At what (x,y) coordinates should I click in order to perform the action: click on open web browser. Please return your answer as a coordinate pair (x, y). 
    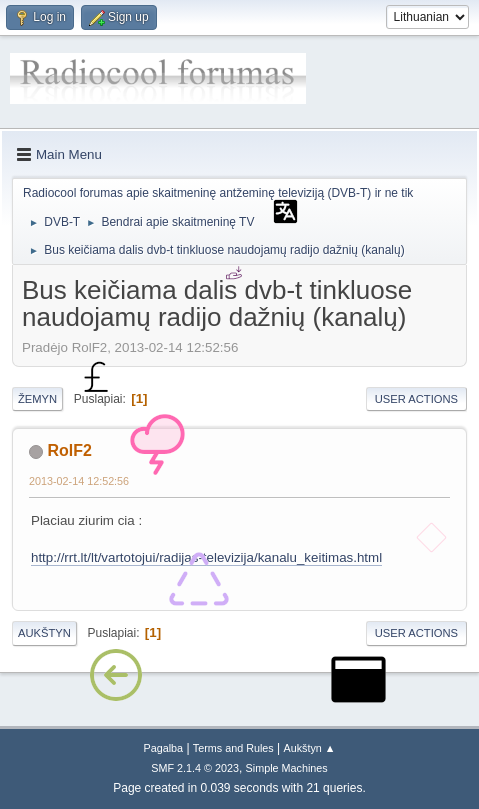
    Looking at the image, I should click on (358, 679).